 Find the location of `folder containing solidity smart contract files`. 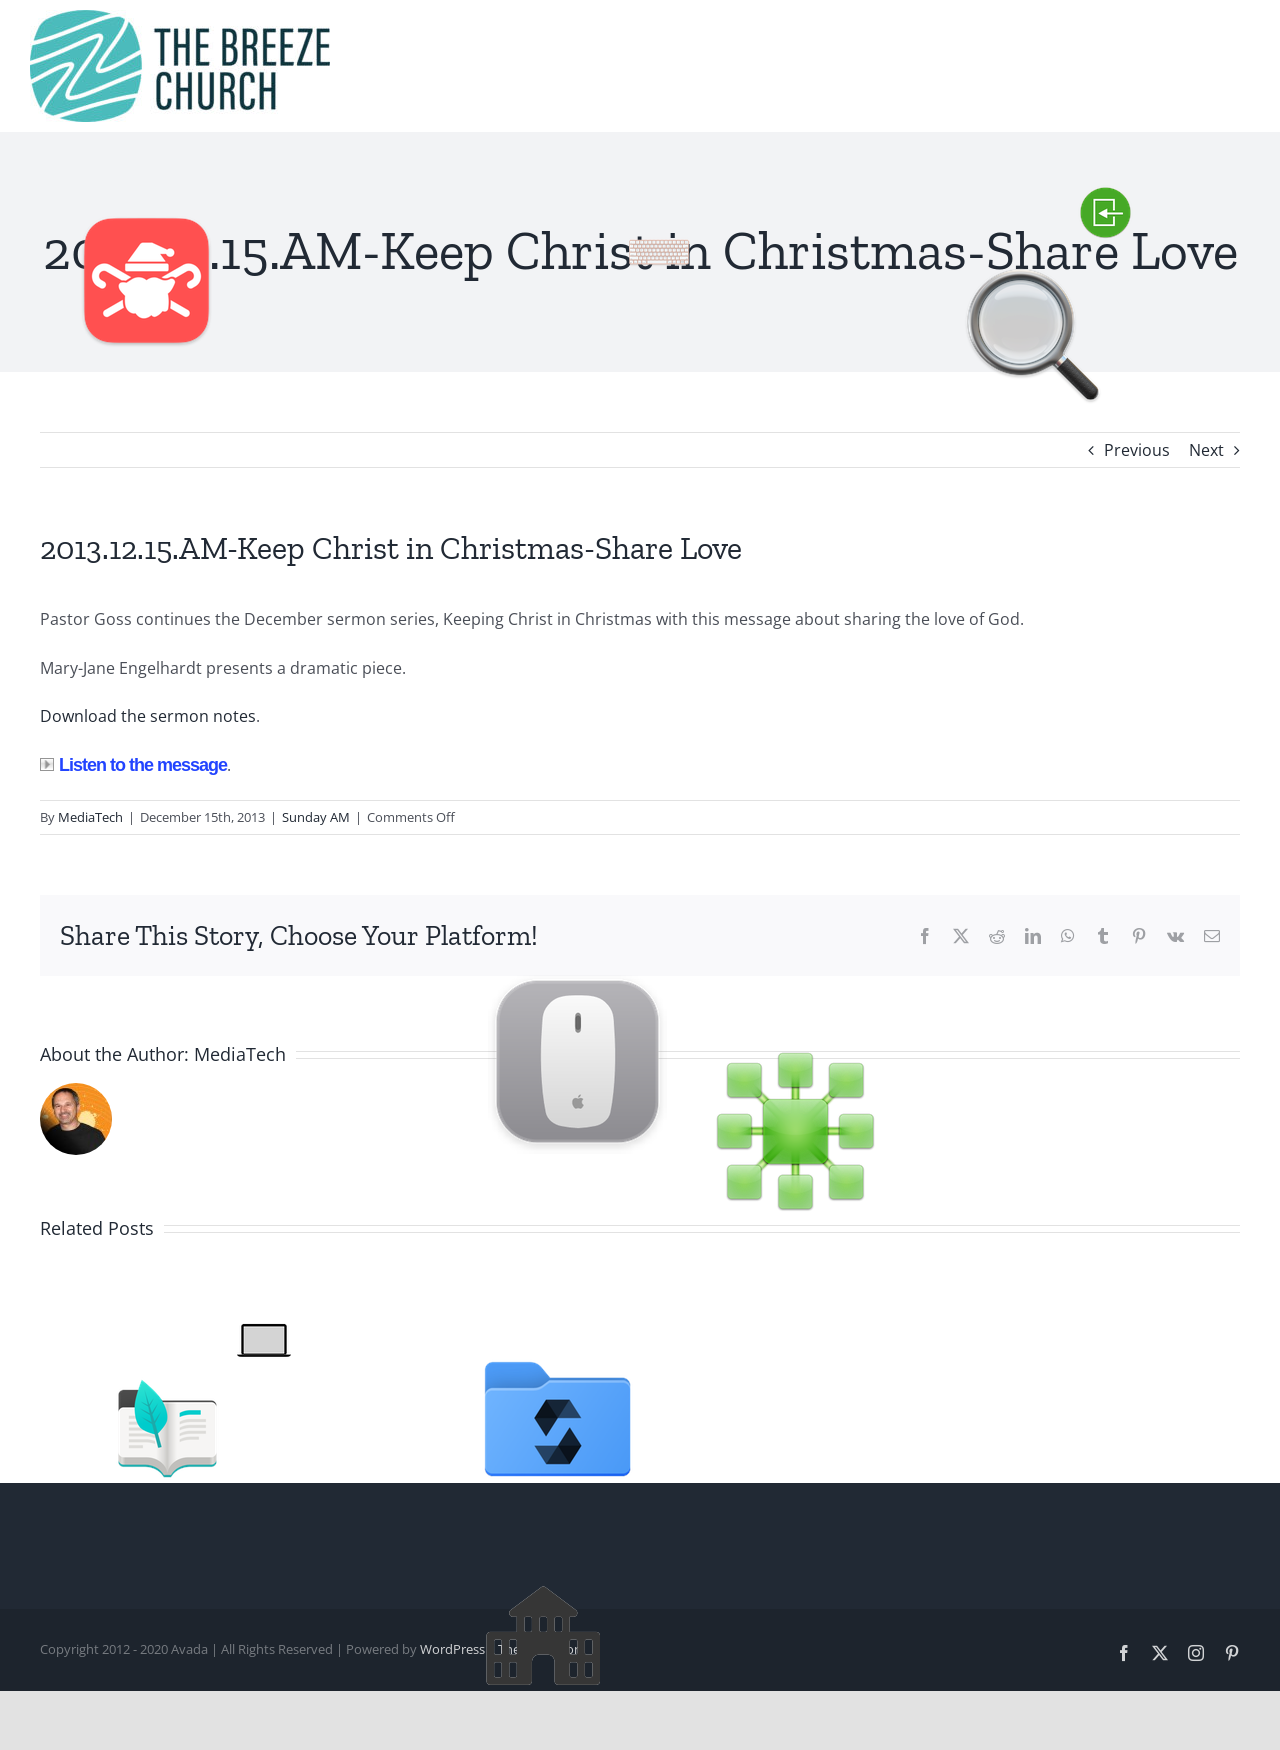

folder containing solidity smart contract files is located at coordinates (557, 1423).